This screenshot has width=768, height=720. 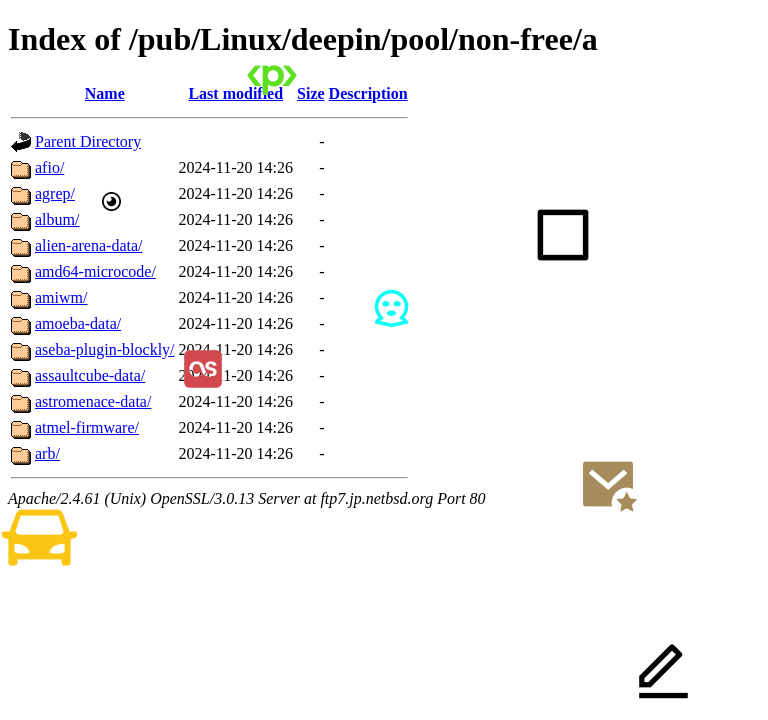 I want to click on an unchecked checkbox awaiting selection, so click(x=563, y=235).